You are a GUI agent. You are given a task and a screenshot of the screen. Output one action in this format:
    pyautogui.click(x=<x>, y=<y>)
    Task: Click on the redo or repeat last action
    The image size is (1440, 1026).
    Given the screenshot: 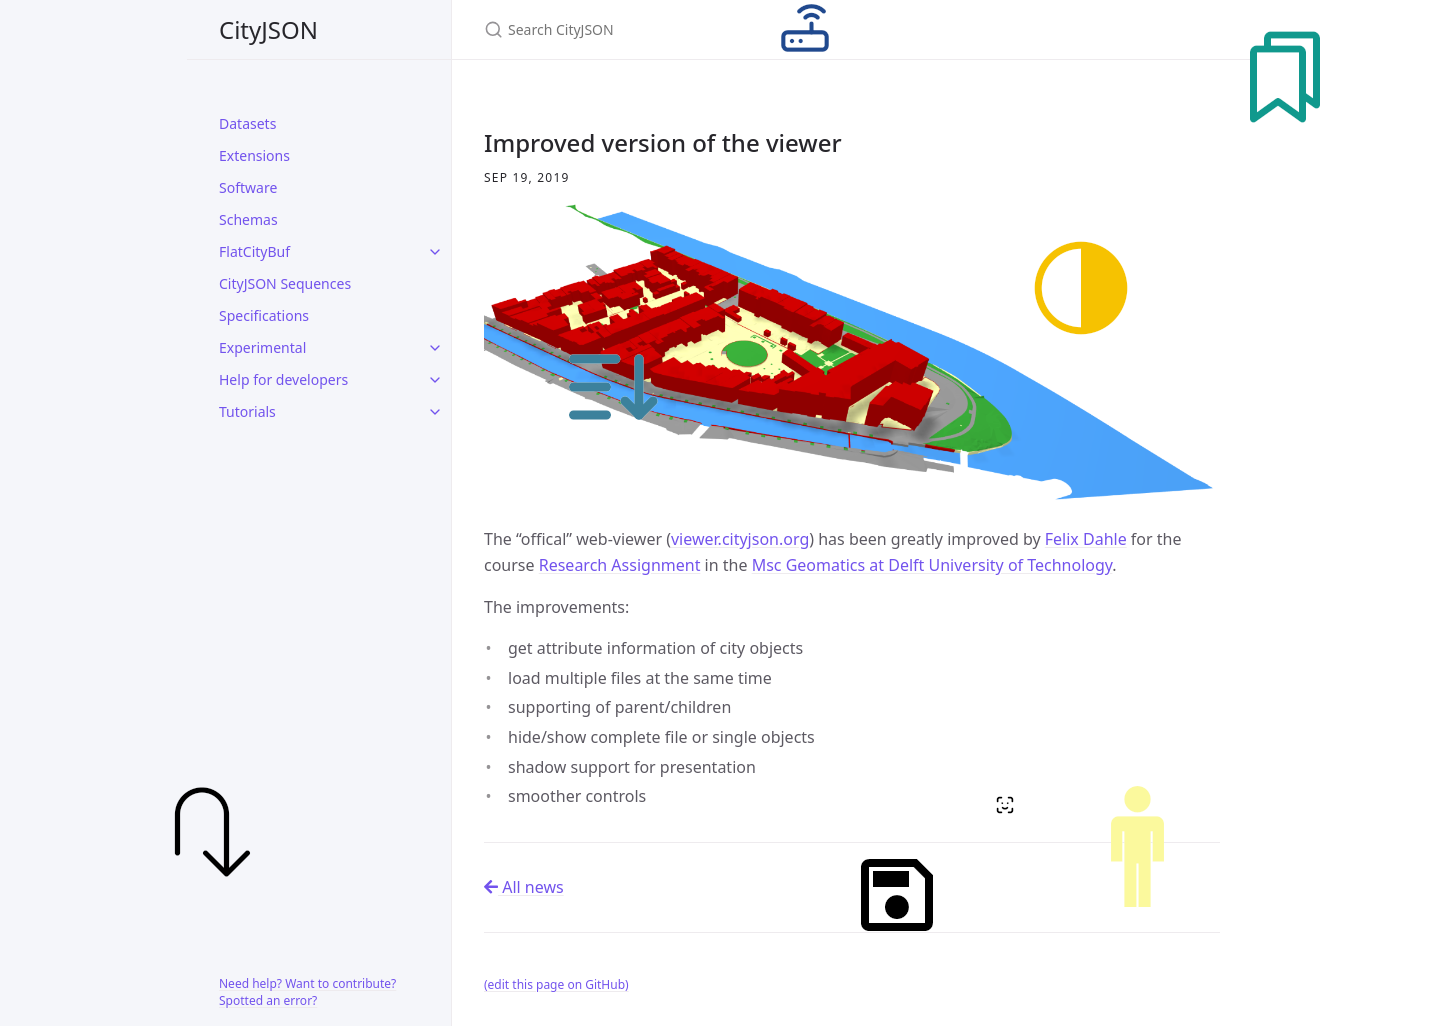 What is the action you would take?
    pyautogui.click(x=209, y=832)
    